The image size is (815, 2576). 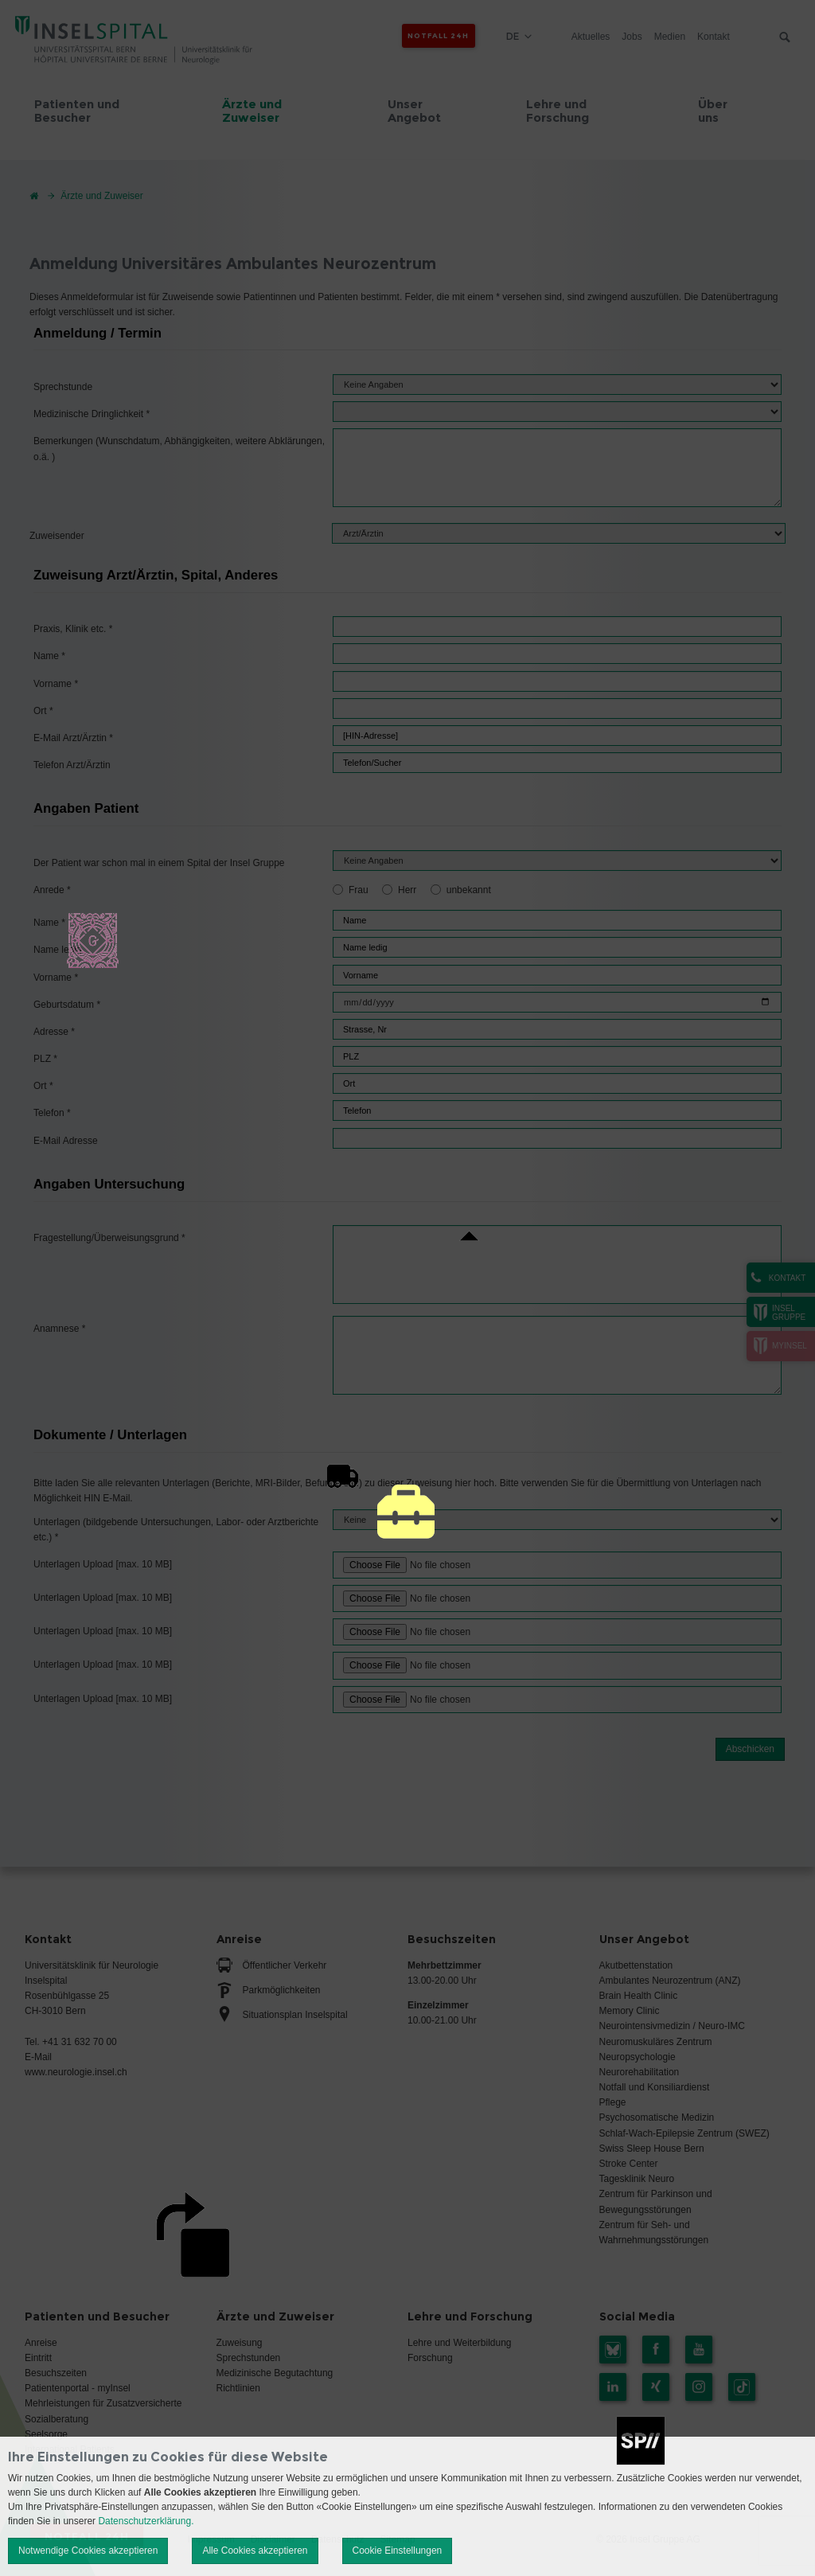 What do you see at coordinates (469, 1235) in the screenshot?
I see `expand or show more content above` at bounding box center [469, 1235].